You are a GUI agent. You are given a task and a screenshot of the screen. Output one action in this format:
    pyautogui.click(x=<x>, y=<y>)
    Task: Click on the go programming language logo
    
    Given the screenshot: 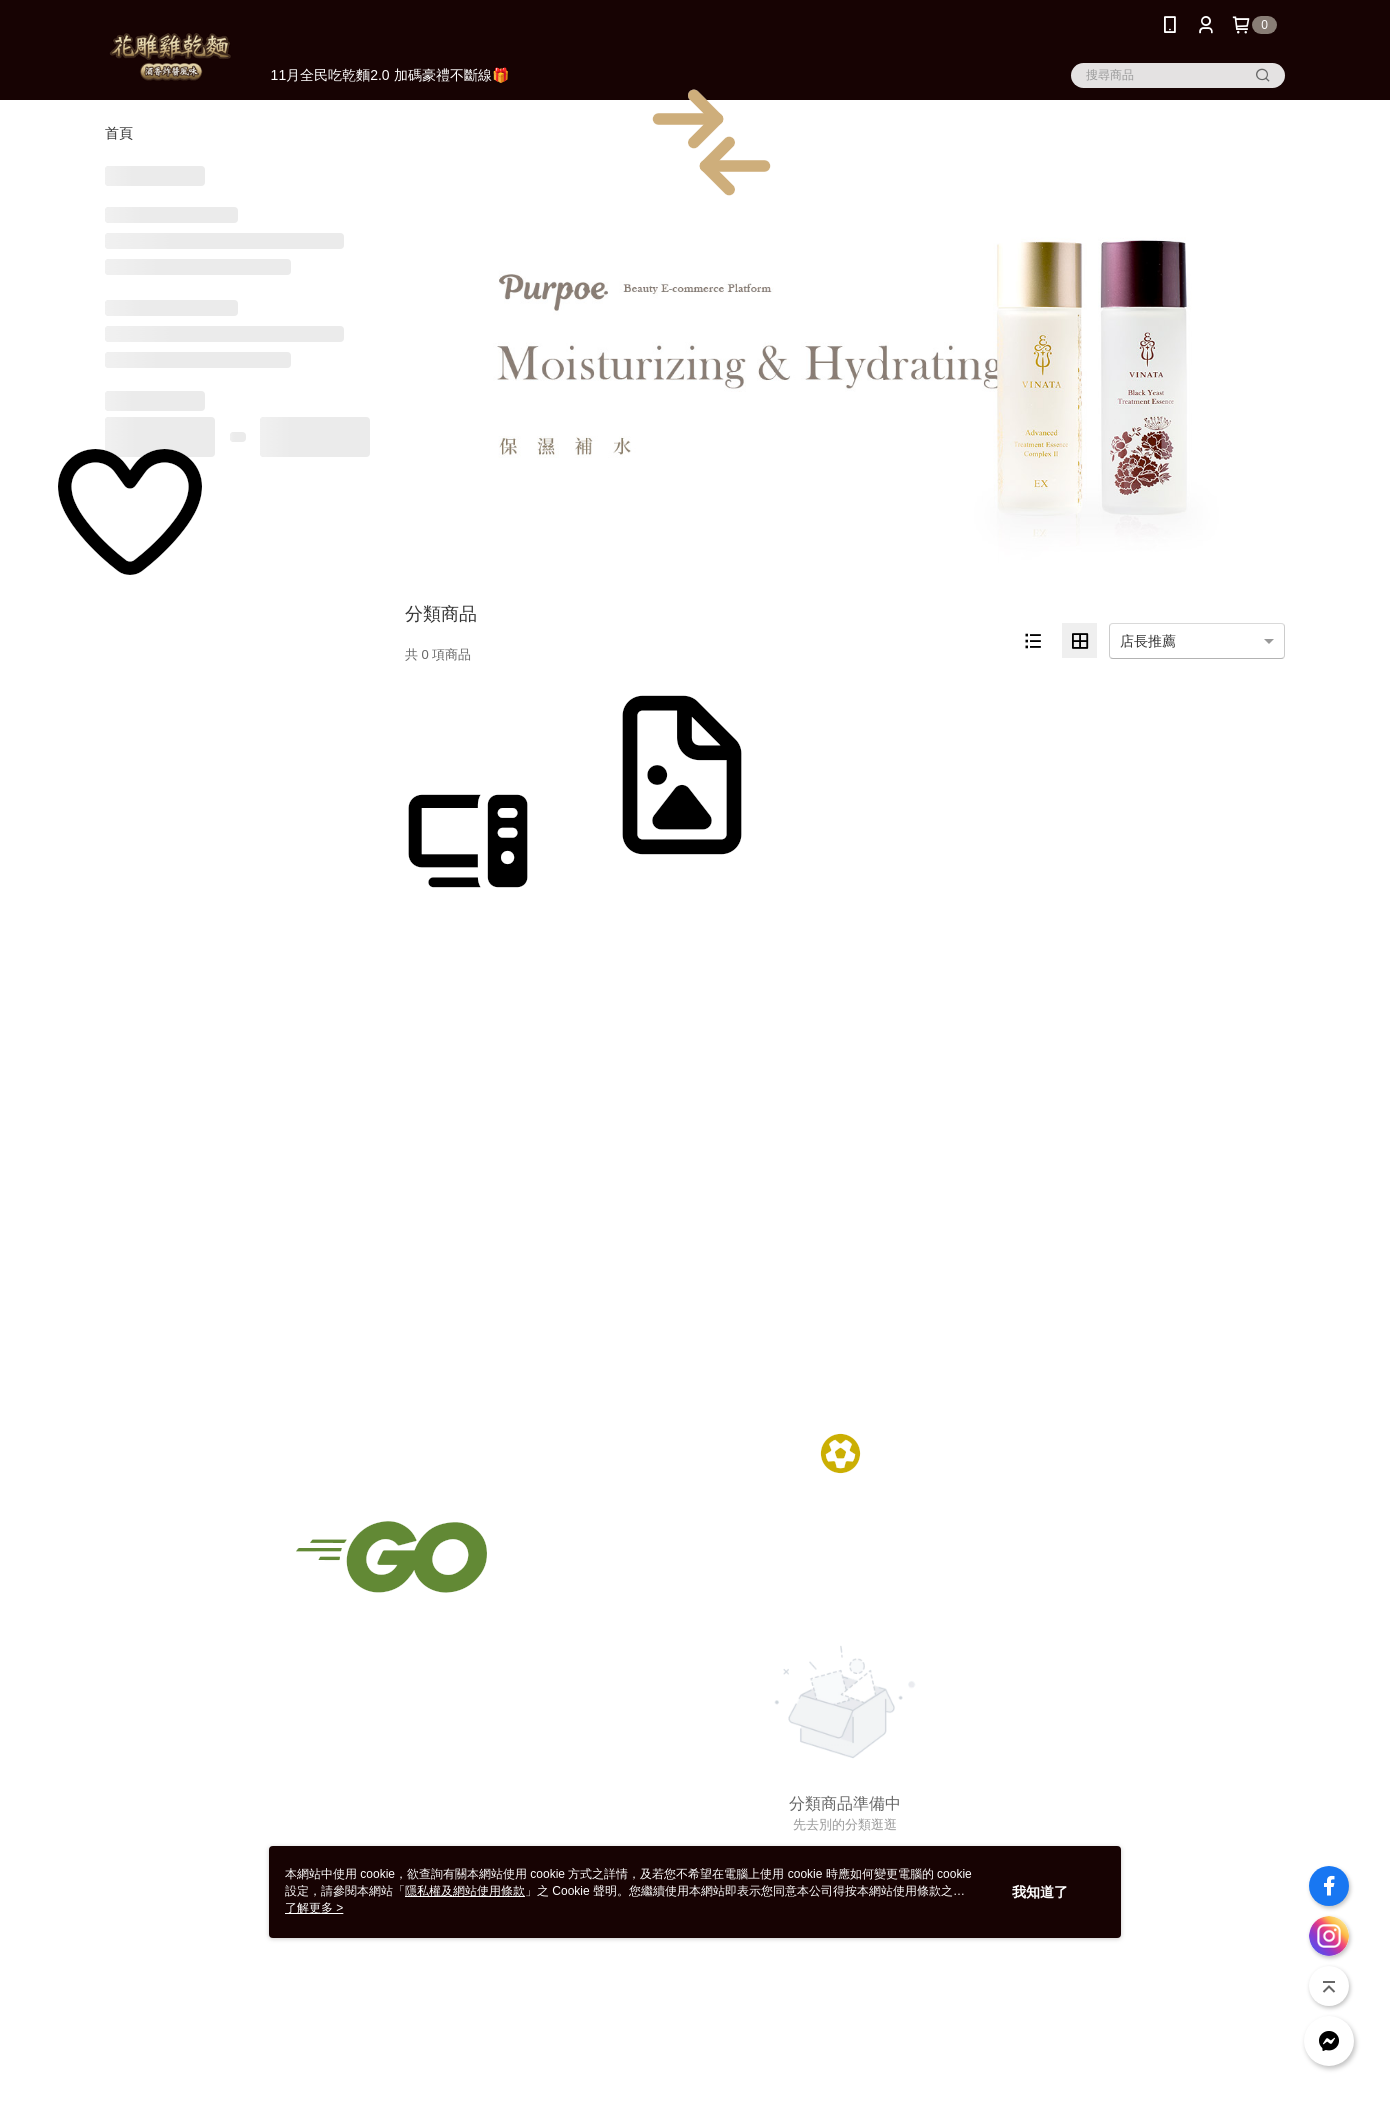 What is the action you would take?
    pyautogui.click(x=391, y=1559)
    